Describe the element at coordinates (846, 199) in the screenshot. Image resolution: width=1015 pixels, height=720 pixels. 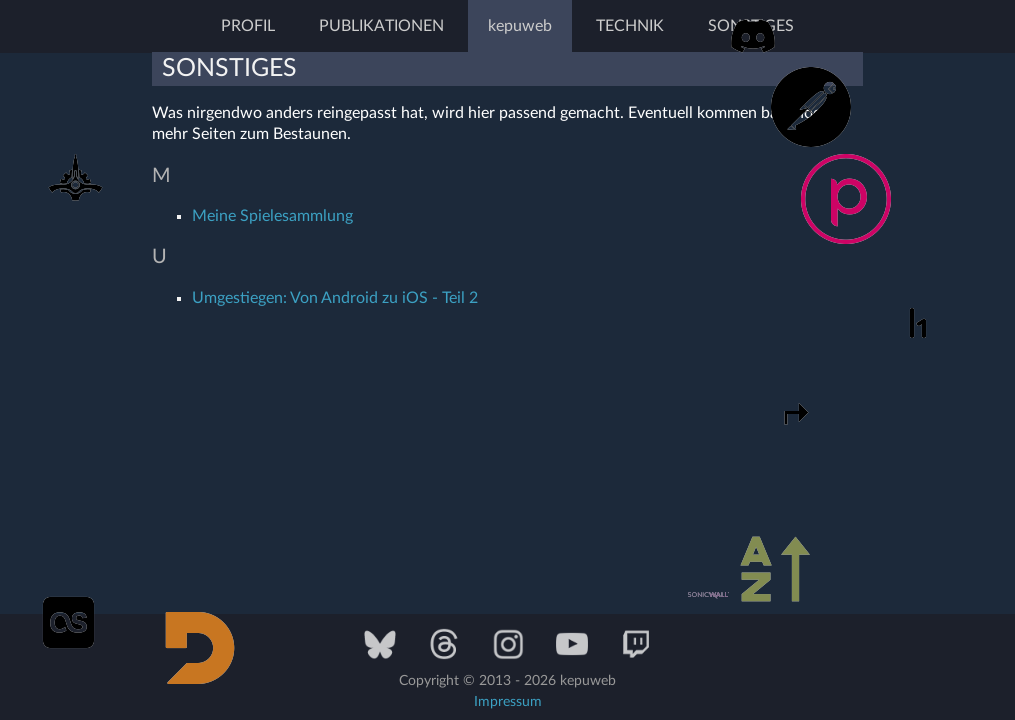
I see `planet logo` at that location.